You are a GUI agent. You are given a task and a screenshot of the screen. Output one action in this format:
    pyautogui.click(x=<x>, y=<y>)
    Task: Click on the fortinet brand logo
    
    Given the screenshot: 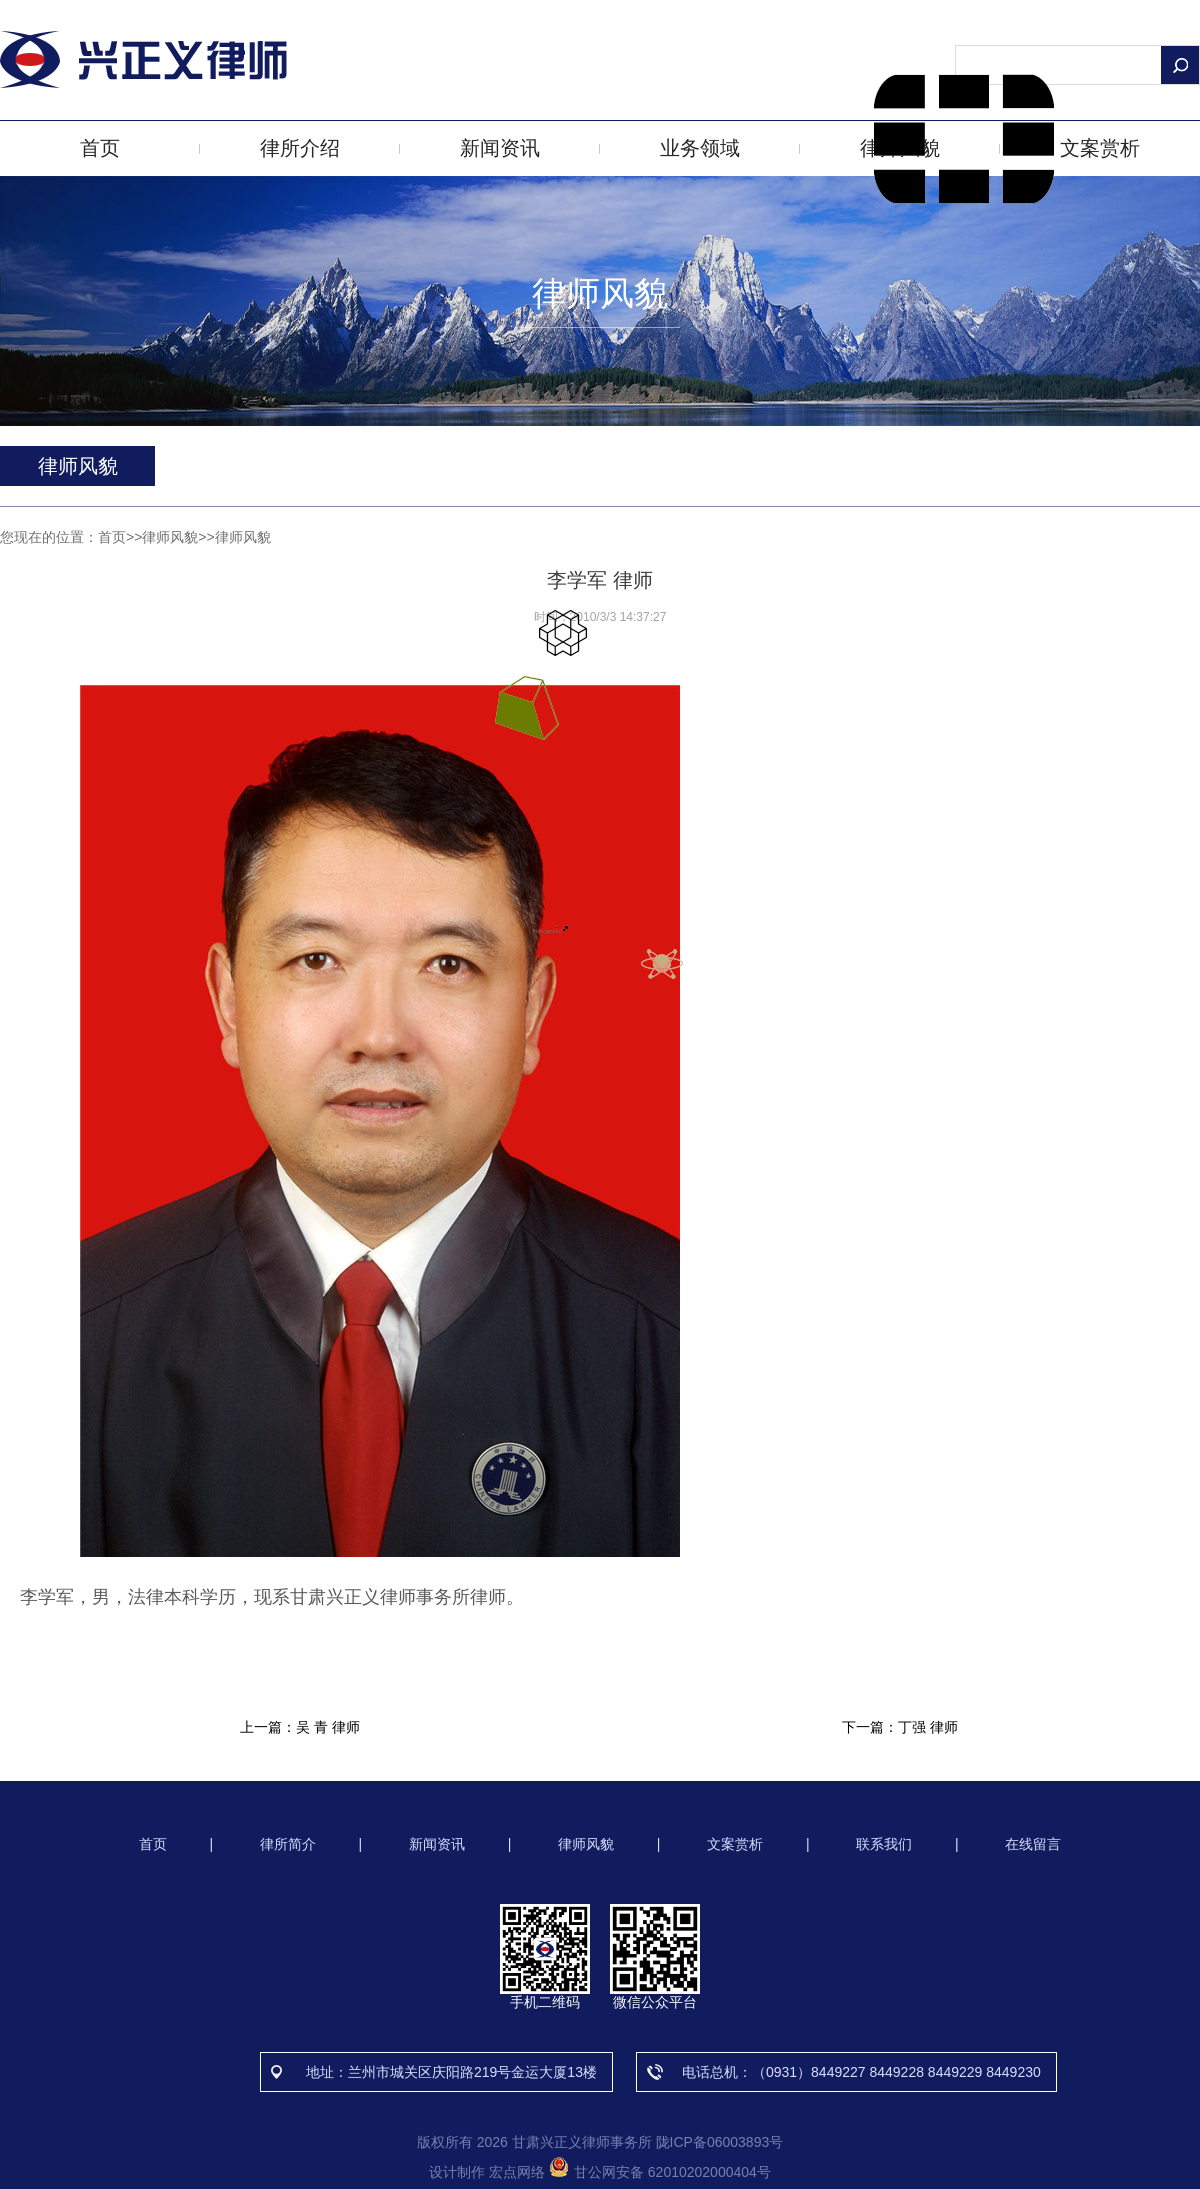 What is the action you would take?
    pyautogui.click(x=964, y=139)
    